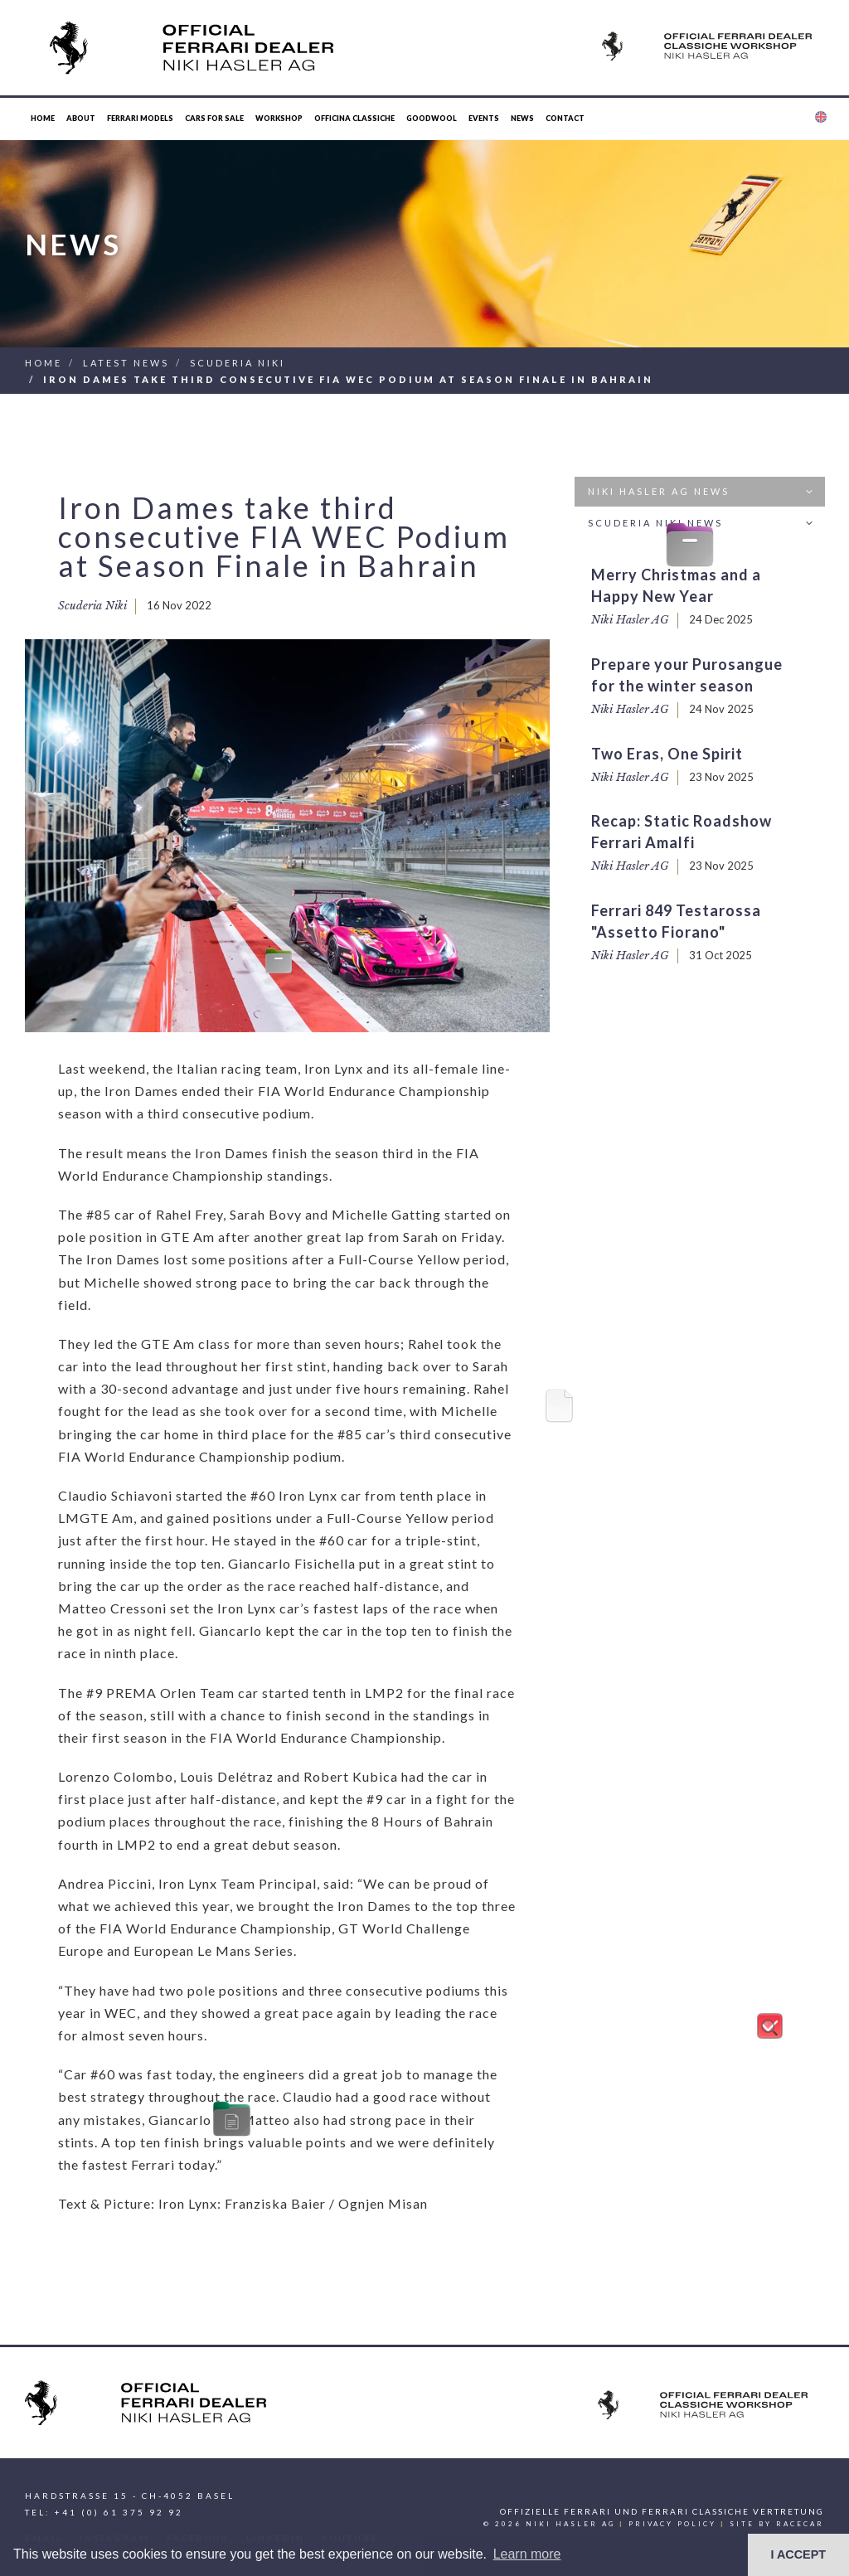  What do you see at coordinates (690, 545) in the screenshot?
I see `open the file manager application` at bounding box center [690, 545].